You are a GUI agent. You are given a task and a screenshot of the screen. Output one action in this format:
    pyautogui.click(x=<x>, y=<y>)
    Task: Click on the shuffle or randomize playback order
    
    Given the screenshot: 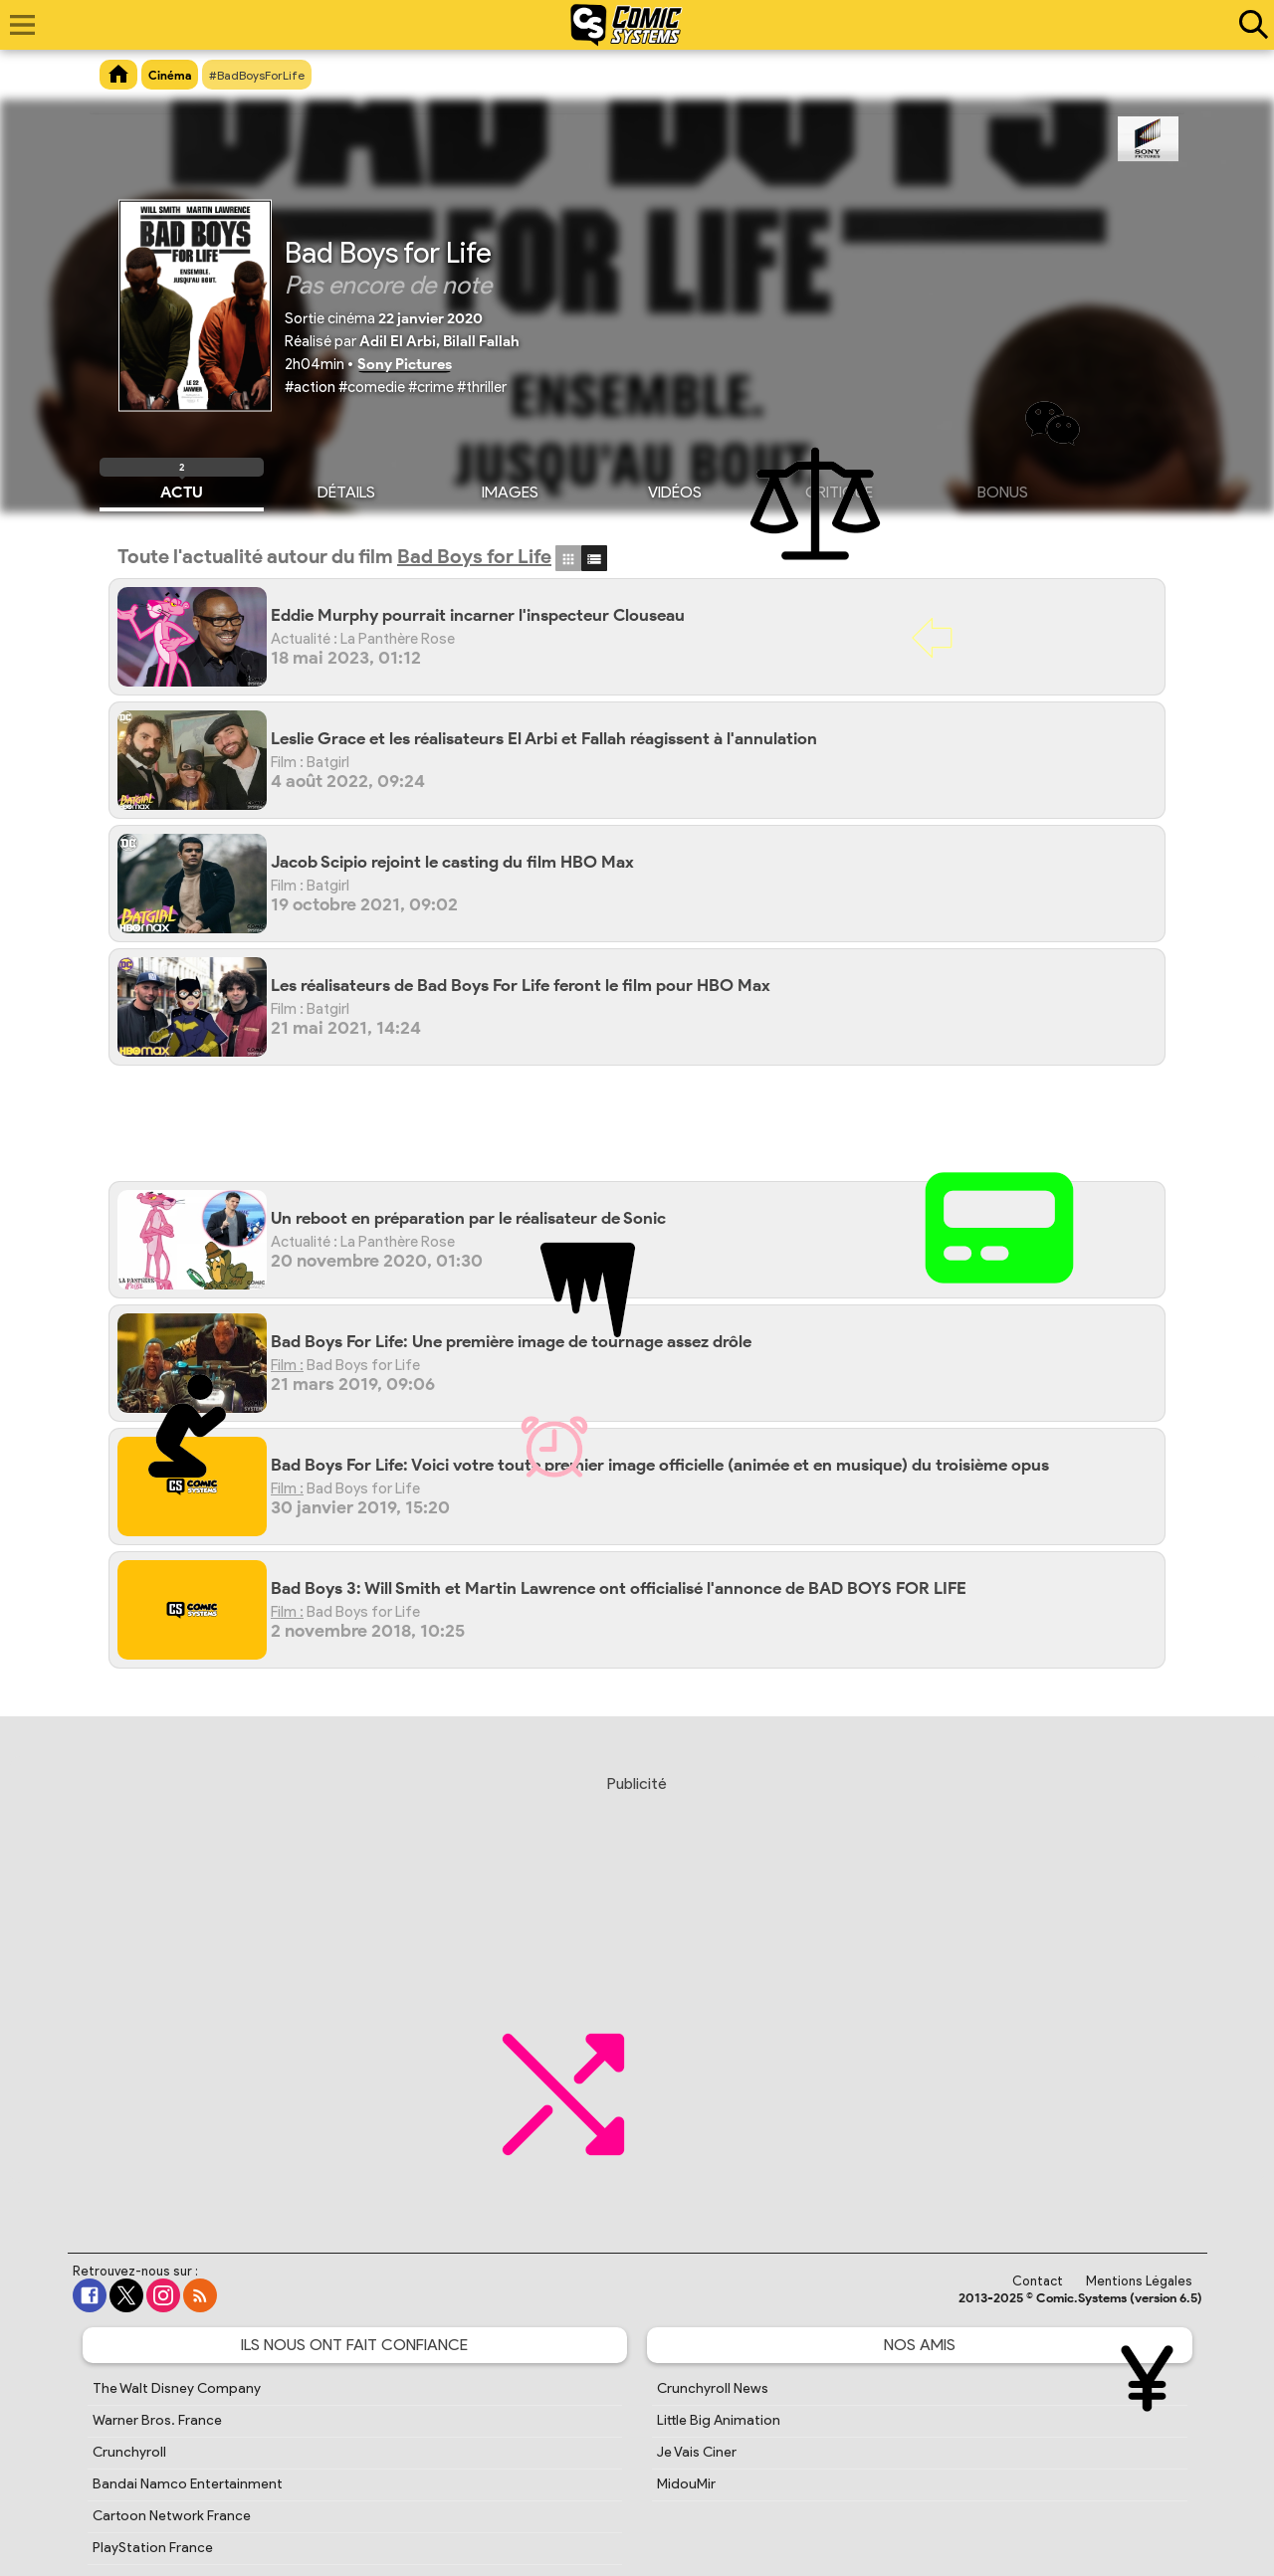 What is the action you would take?
    pyautogui.click(x=563, y=2094)
    